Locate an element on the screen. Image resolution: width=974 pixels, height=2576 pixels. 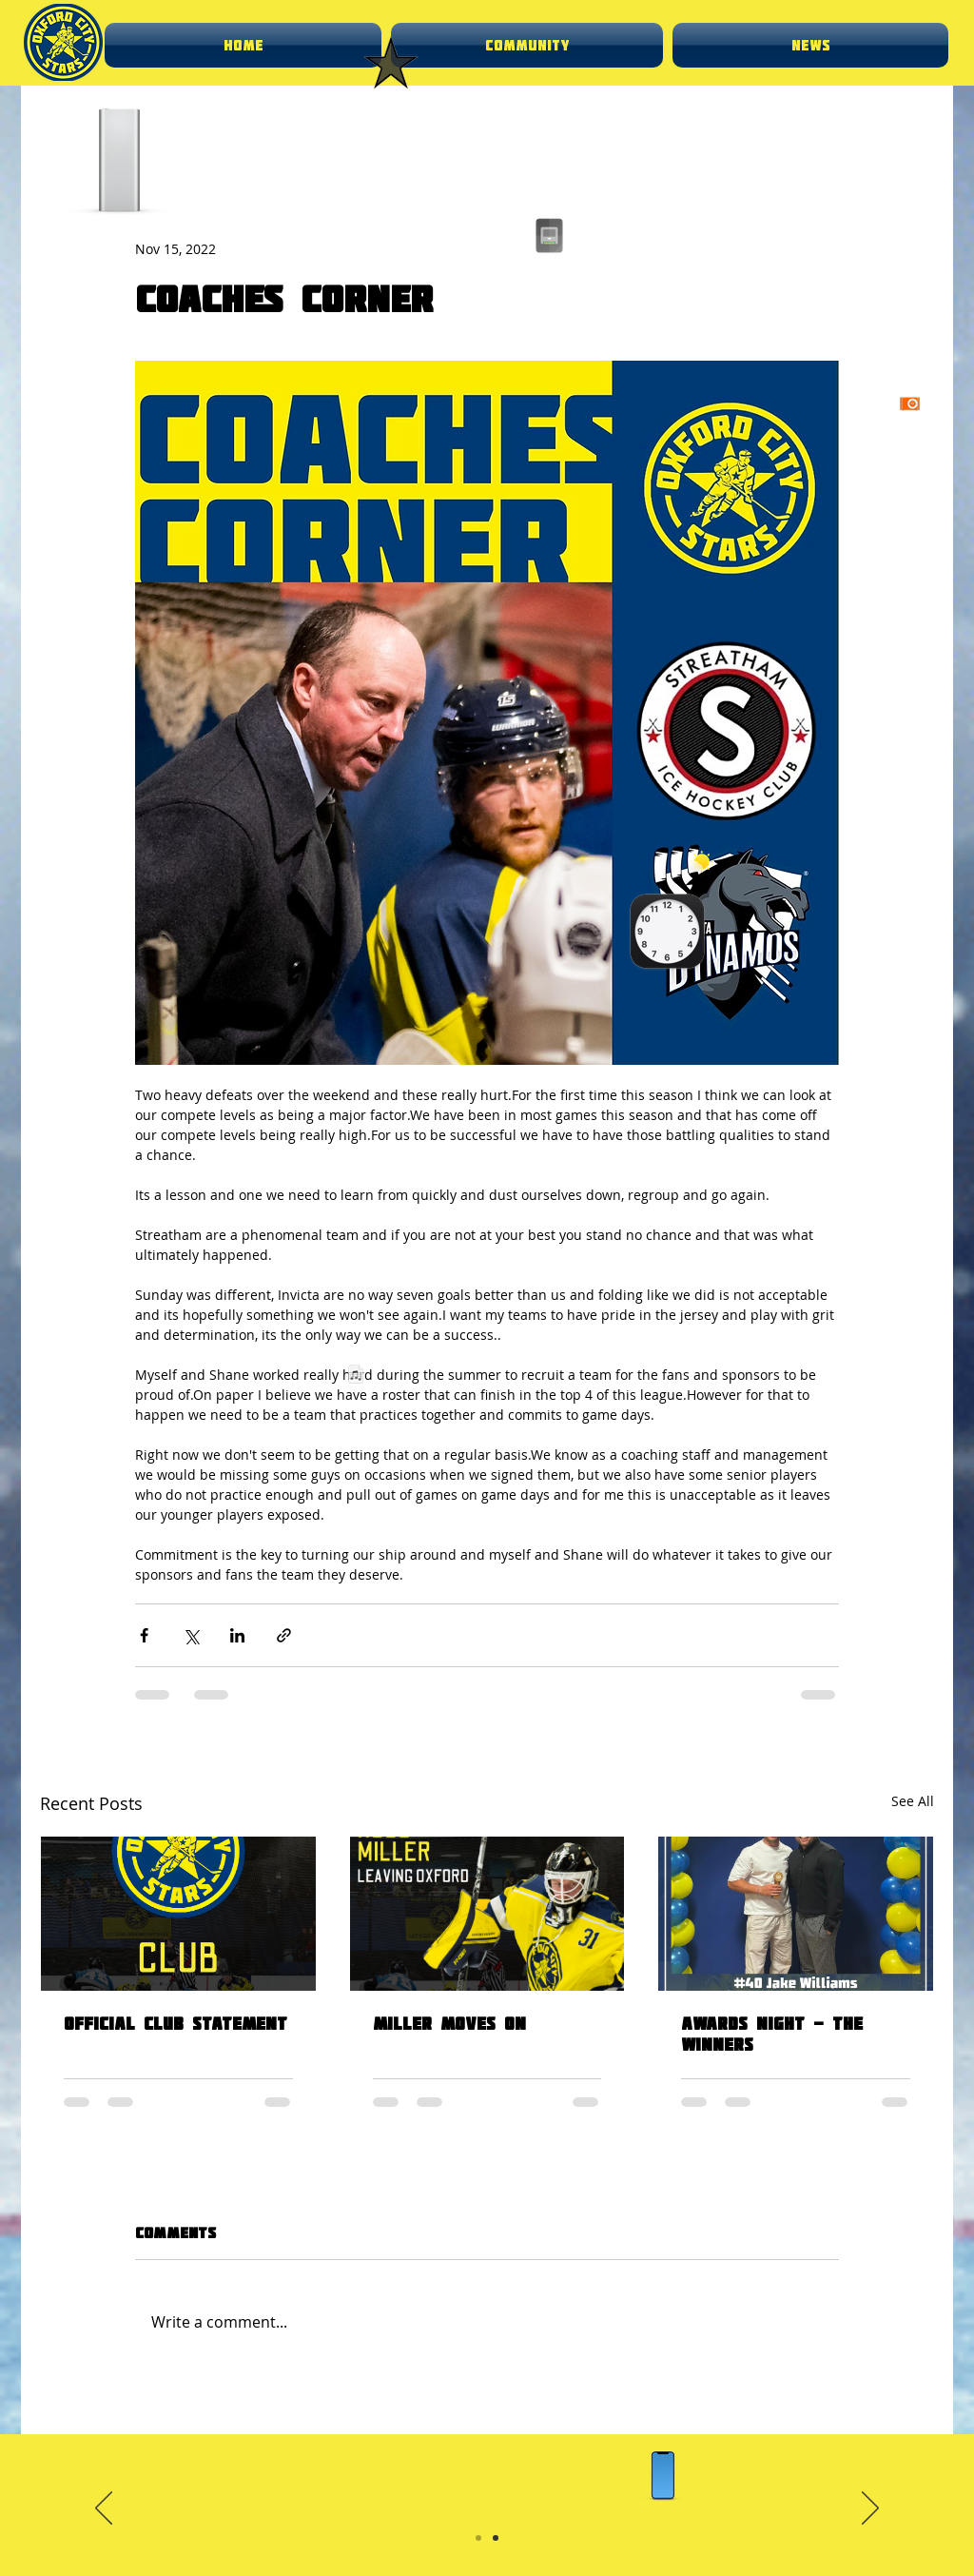
iPod shuffle device connected is located at coordinates (909, 400).